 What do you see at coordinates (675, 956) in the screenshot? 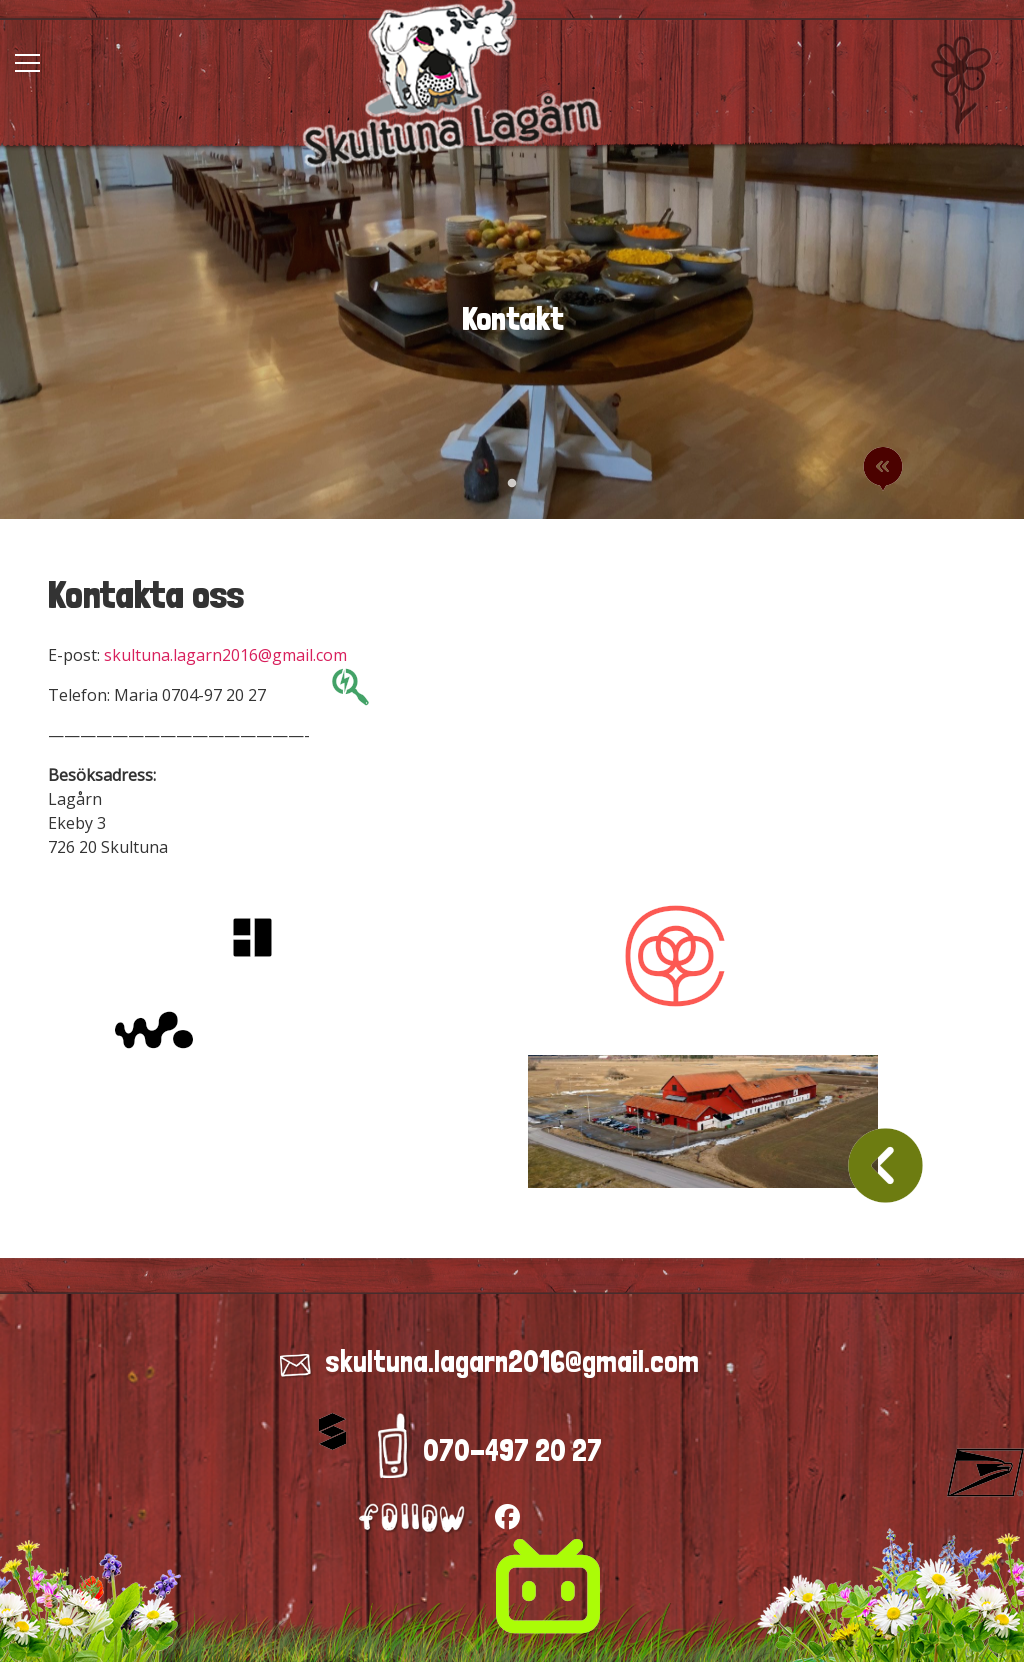
I see `visit cotton bureau website` at bounding box center [675, 956].